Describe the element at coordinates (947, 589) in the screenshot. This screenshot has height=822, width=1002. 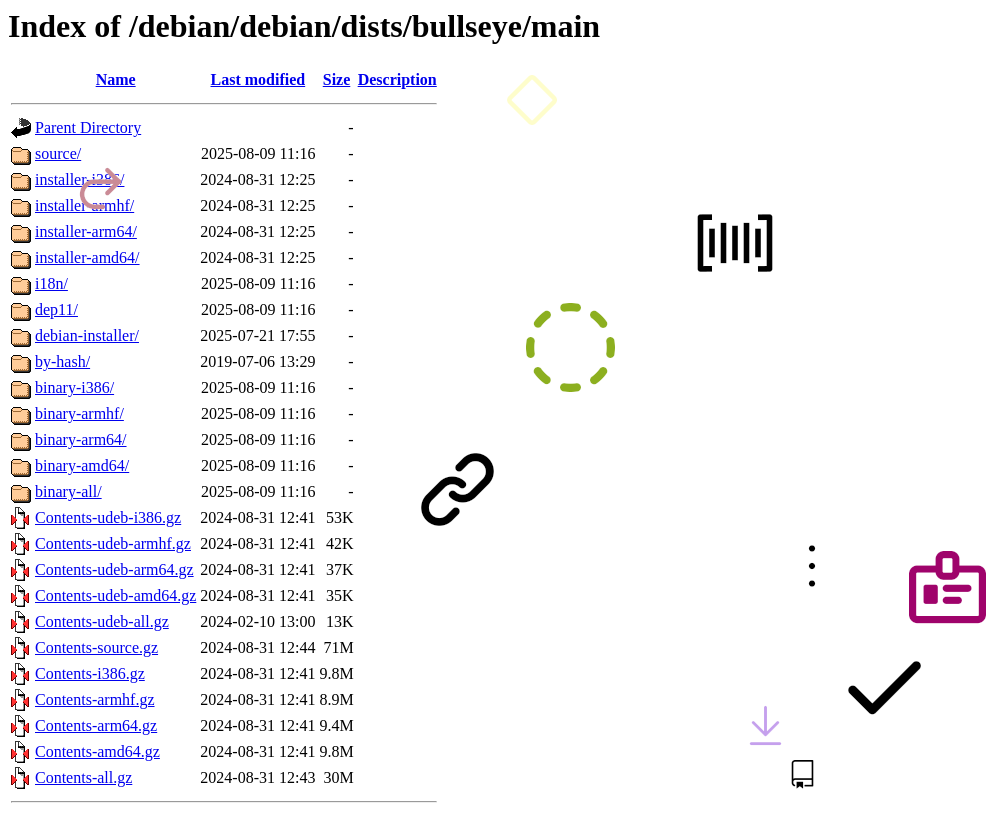
I see `view your profile or identification` at that location.